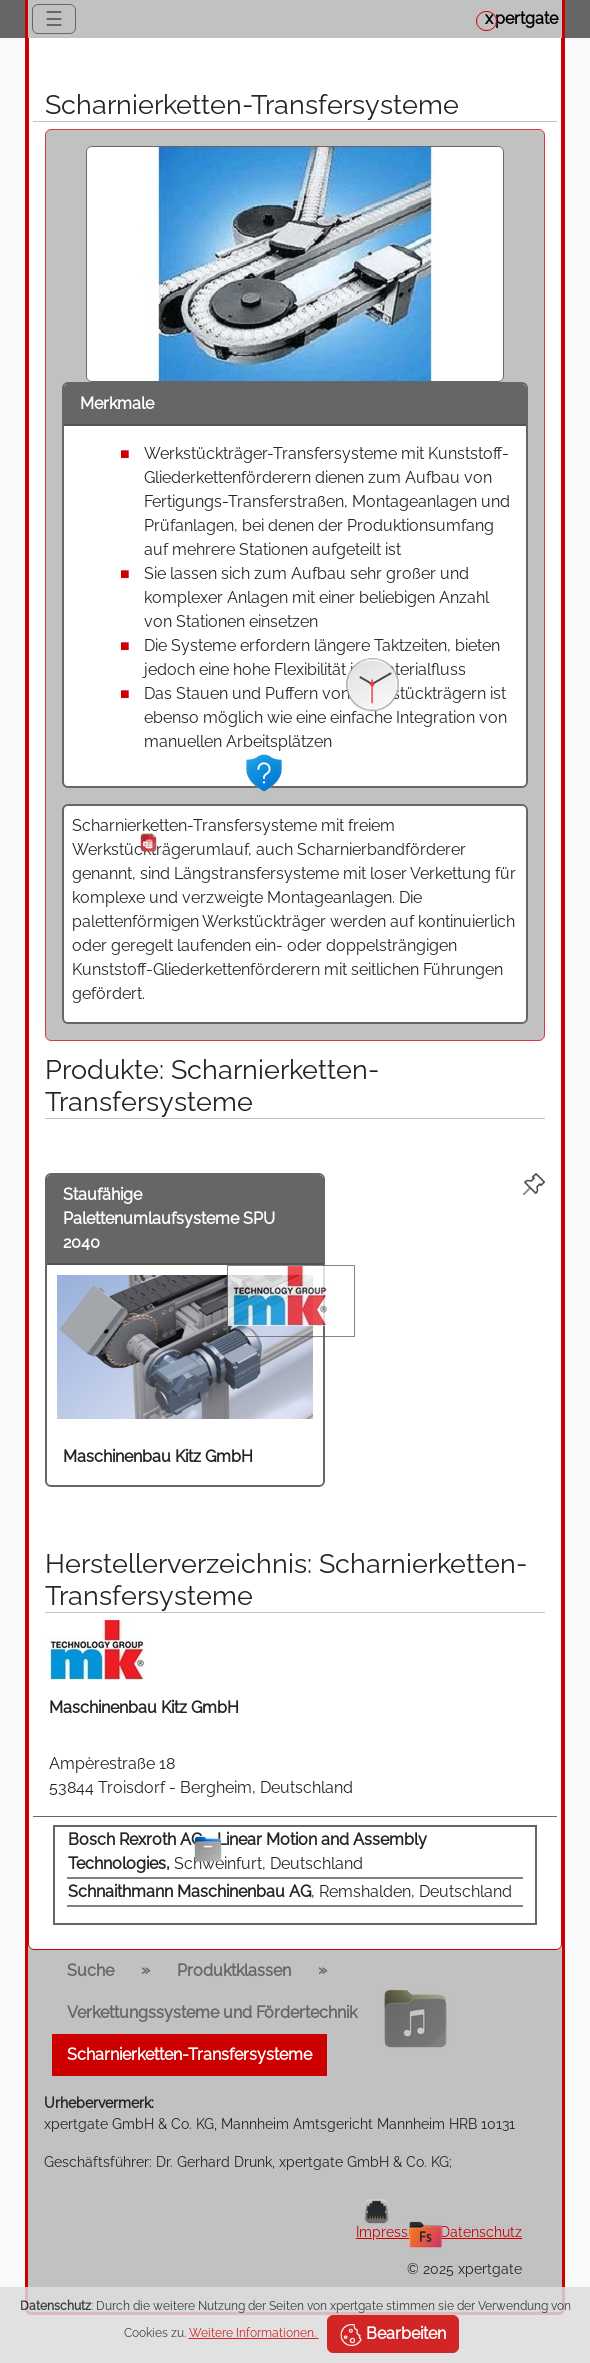 This screenshot has width=590, height=2363. I want to click on access help and support resources, so click(264, 773).